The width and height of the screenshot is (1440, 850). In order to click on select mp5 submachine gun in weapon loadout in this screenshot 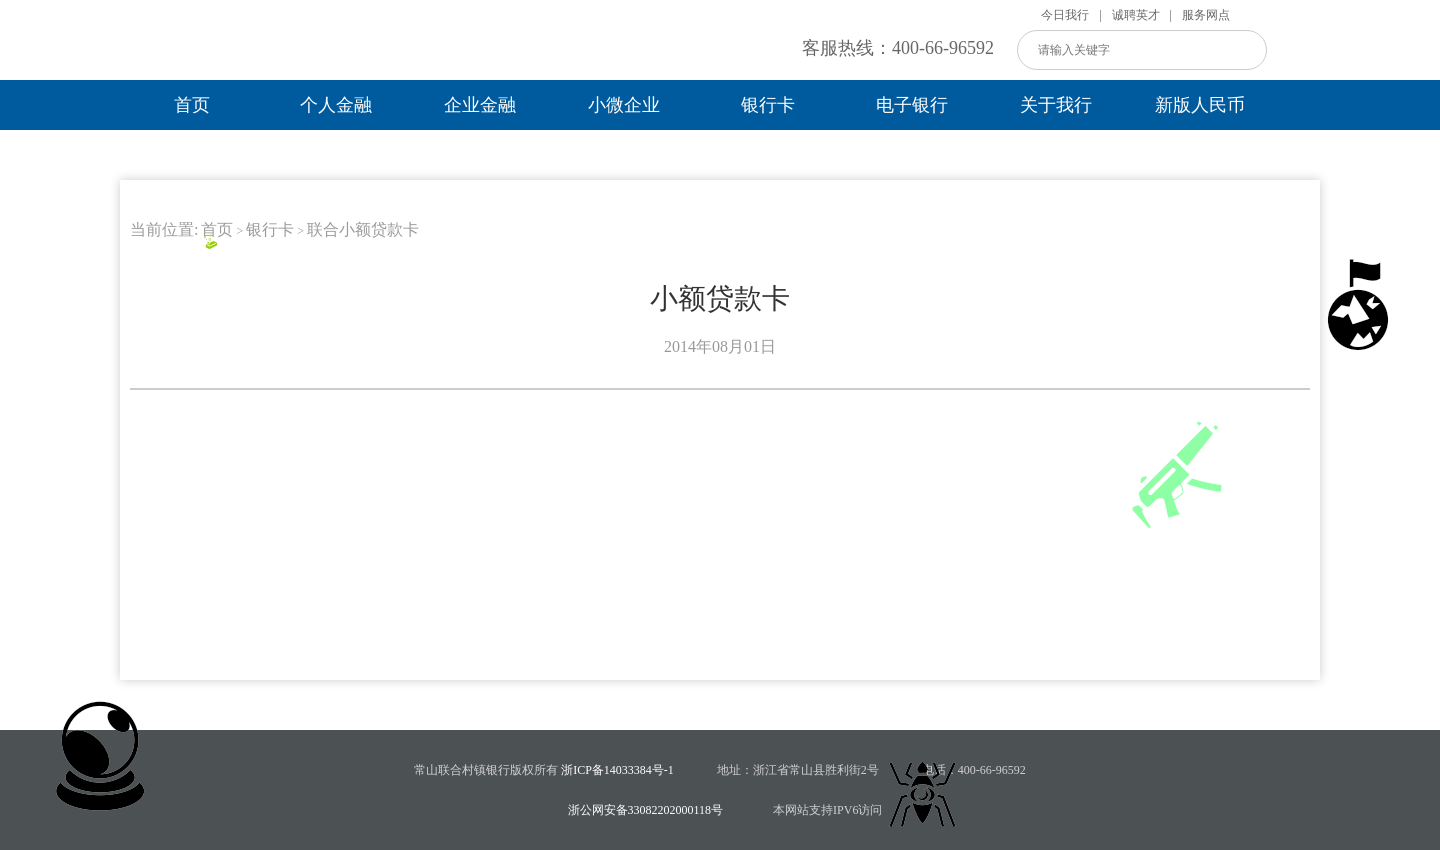, I will do `click(1177, 475)`.